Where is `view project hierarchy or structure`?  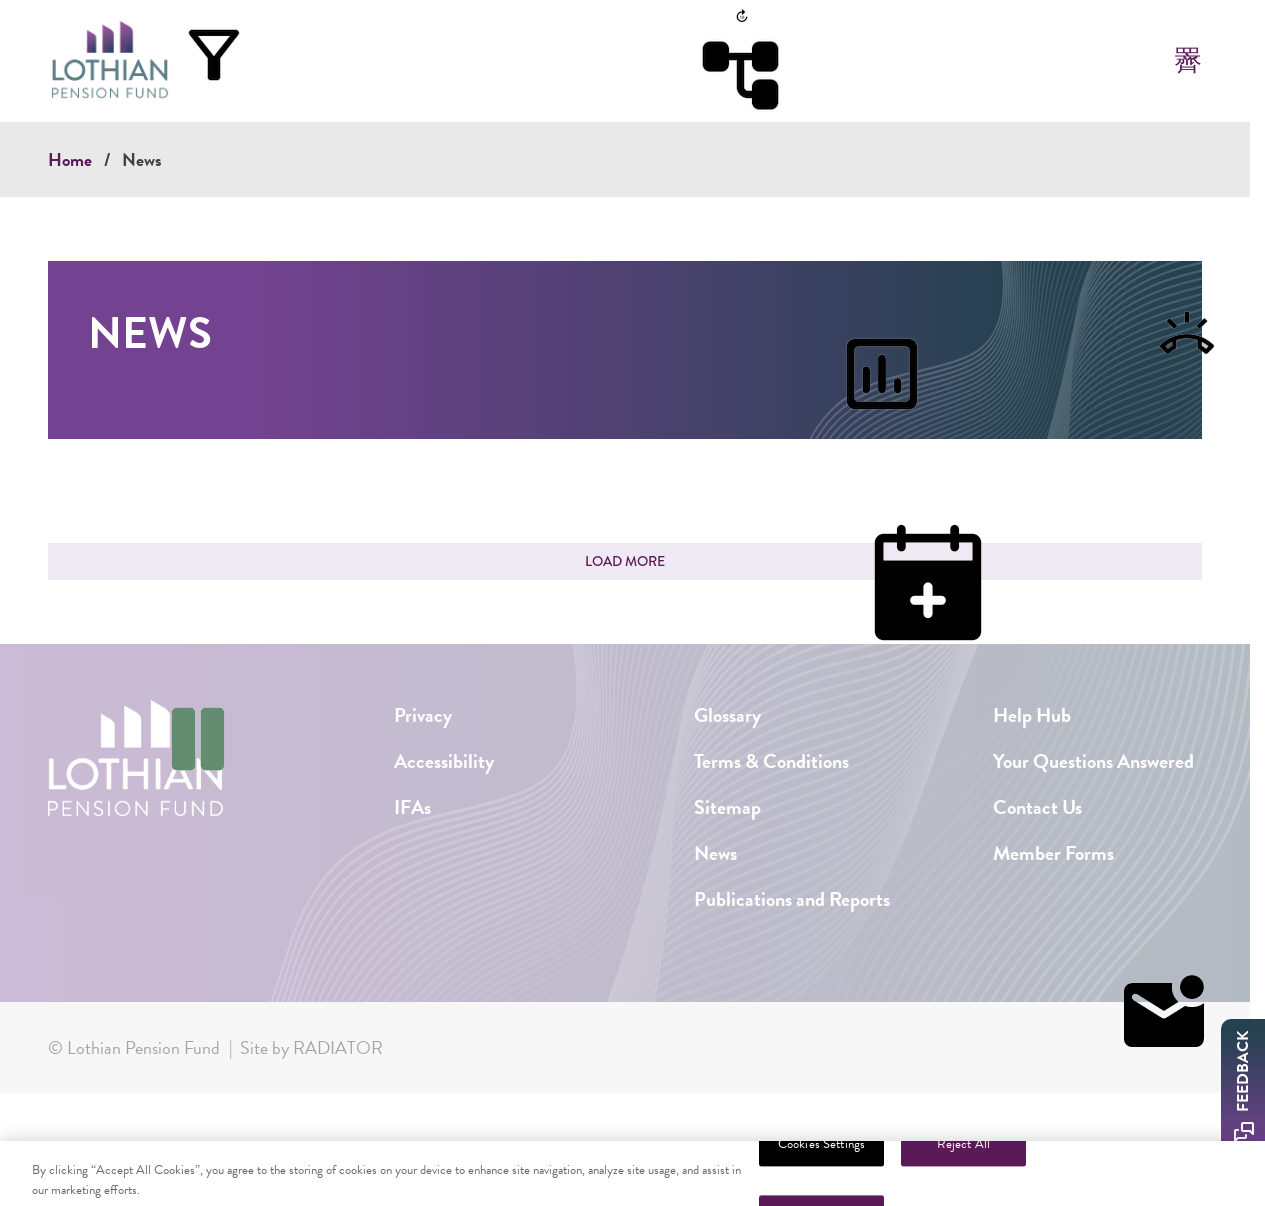 view project hierarchy or structure is located at coordinates (740, 75).